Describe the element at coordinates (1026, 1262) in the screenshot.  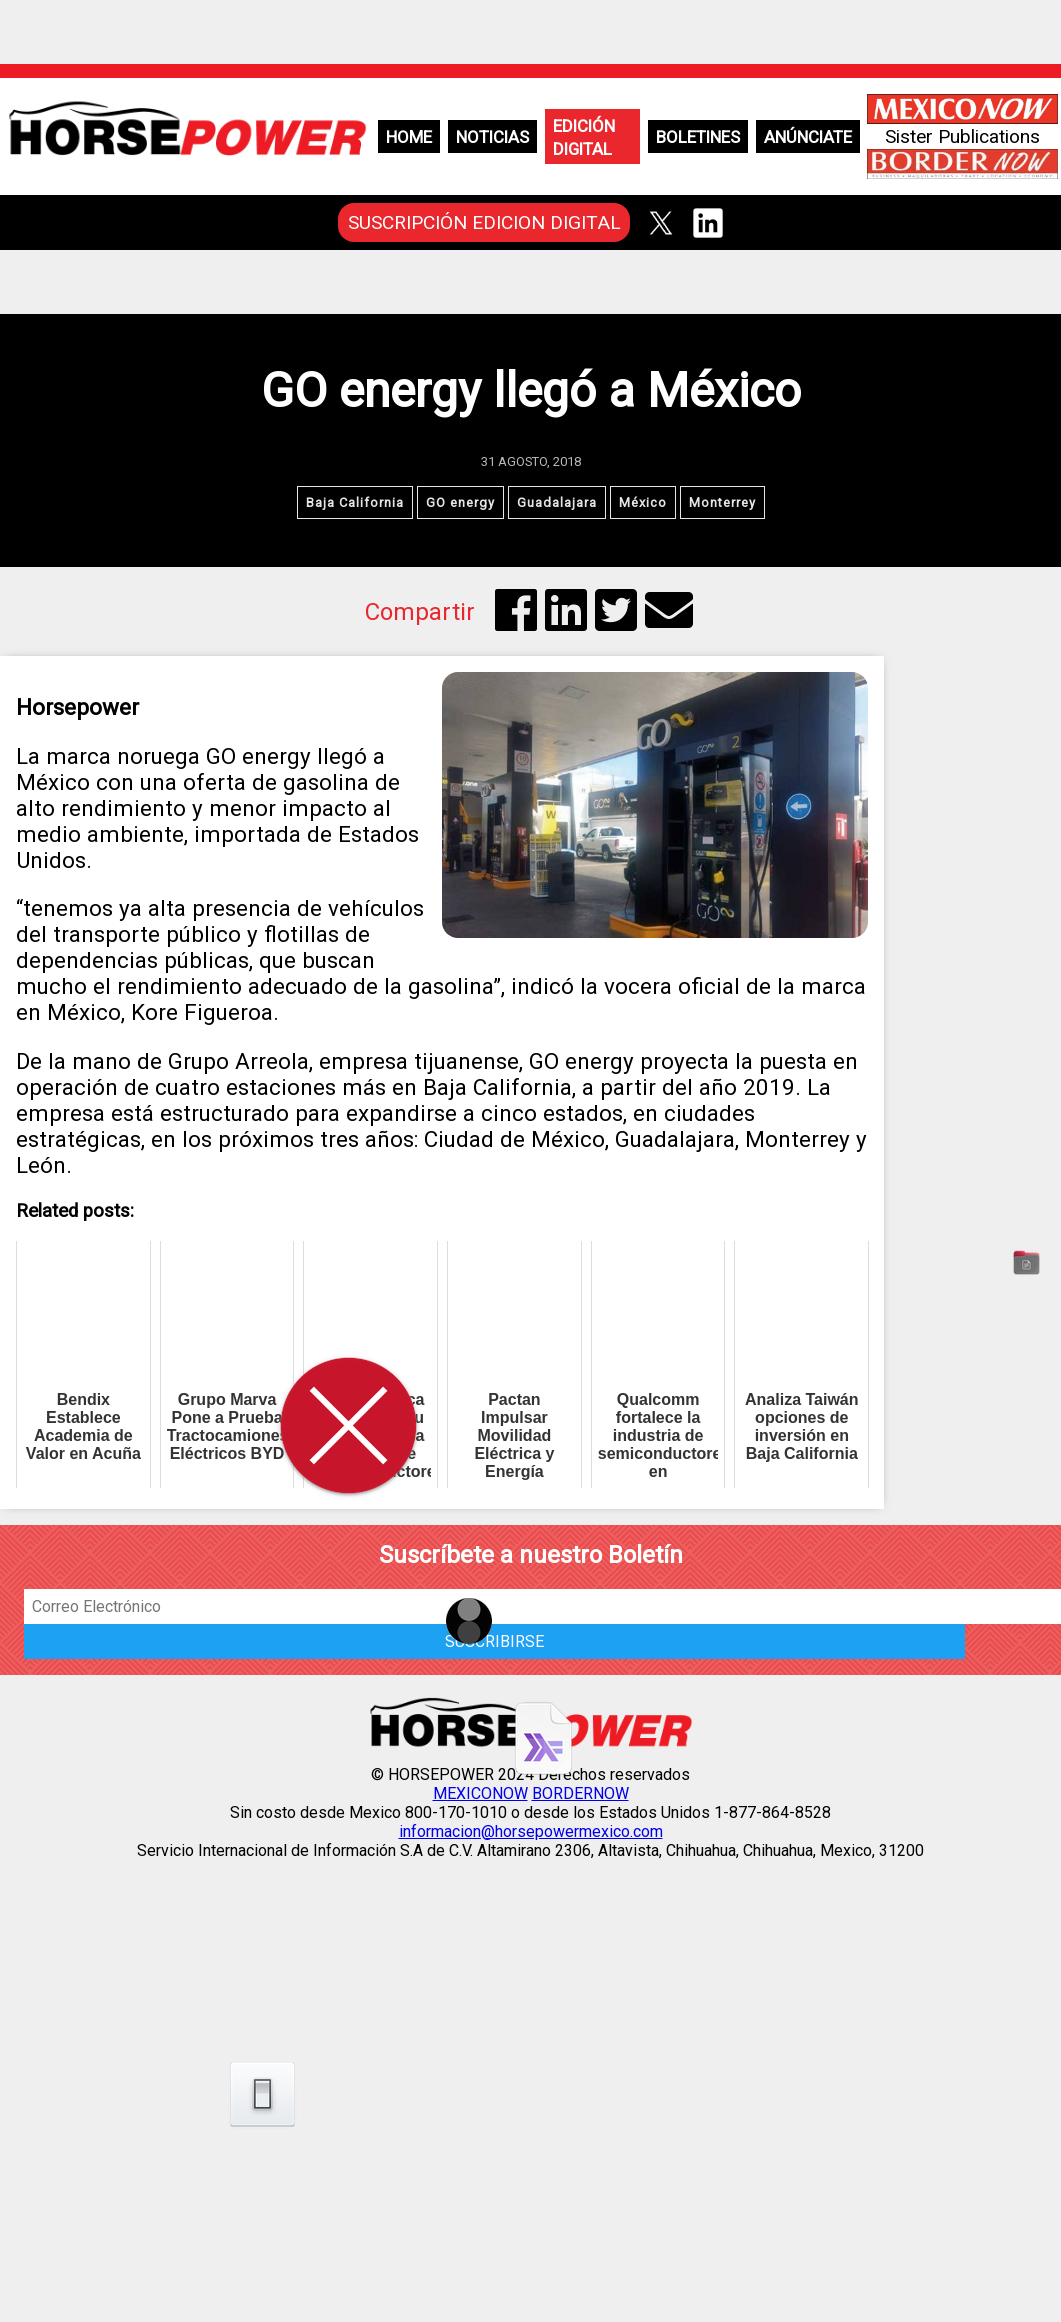
I see `open your documents folder` at that location.